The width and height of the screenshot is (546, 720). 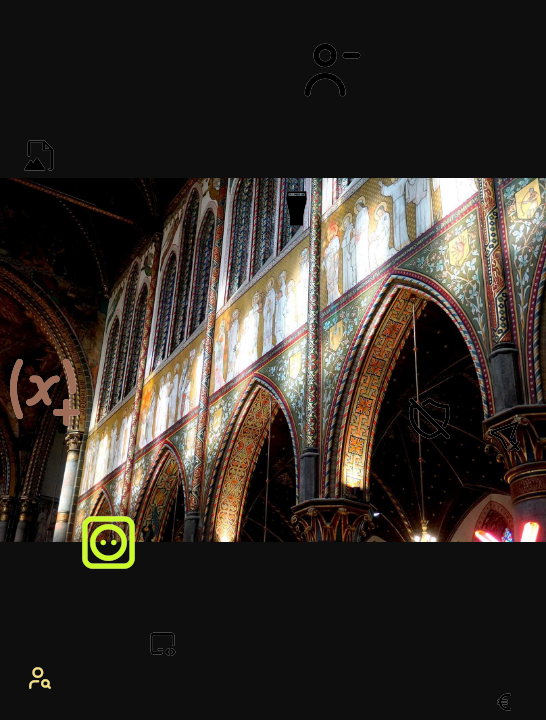 What do you see at coordinates (43, 389) in the screenshot?
I see `add a new variable` at bounding box center [43, 389].